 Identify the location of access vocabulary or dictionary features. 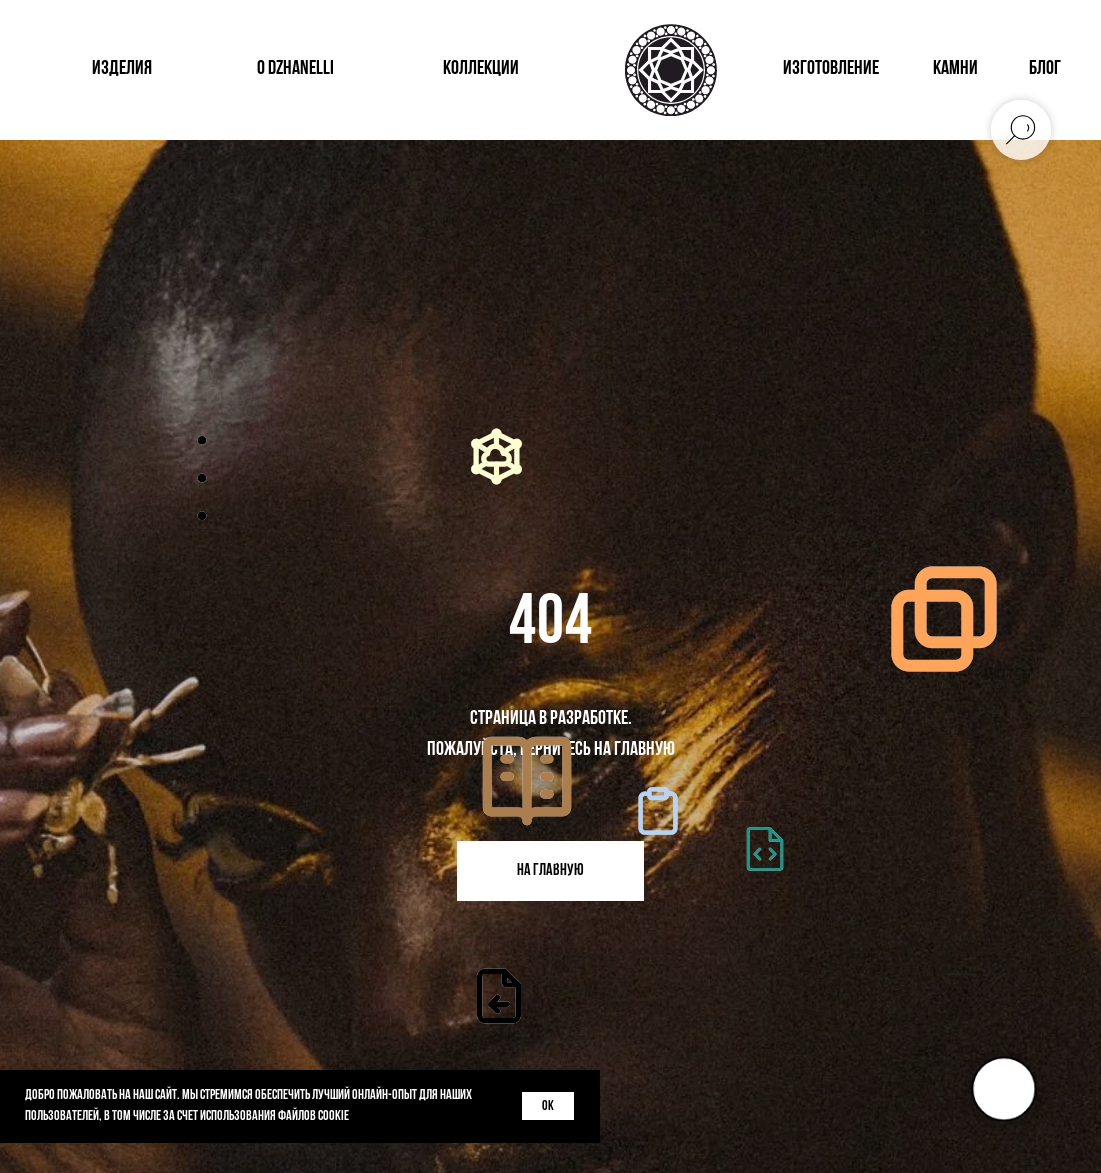
(527, 781).